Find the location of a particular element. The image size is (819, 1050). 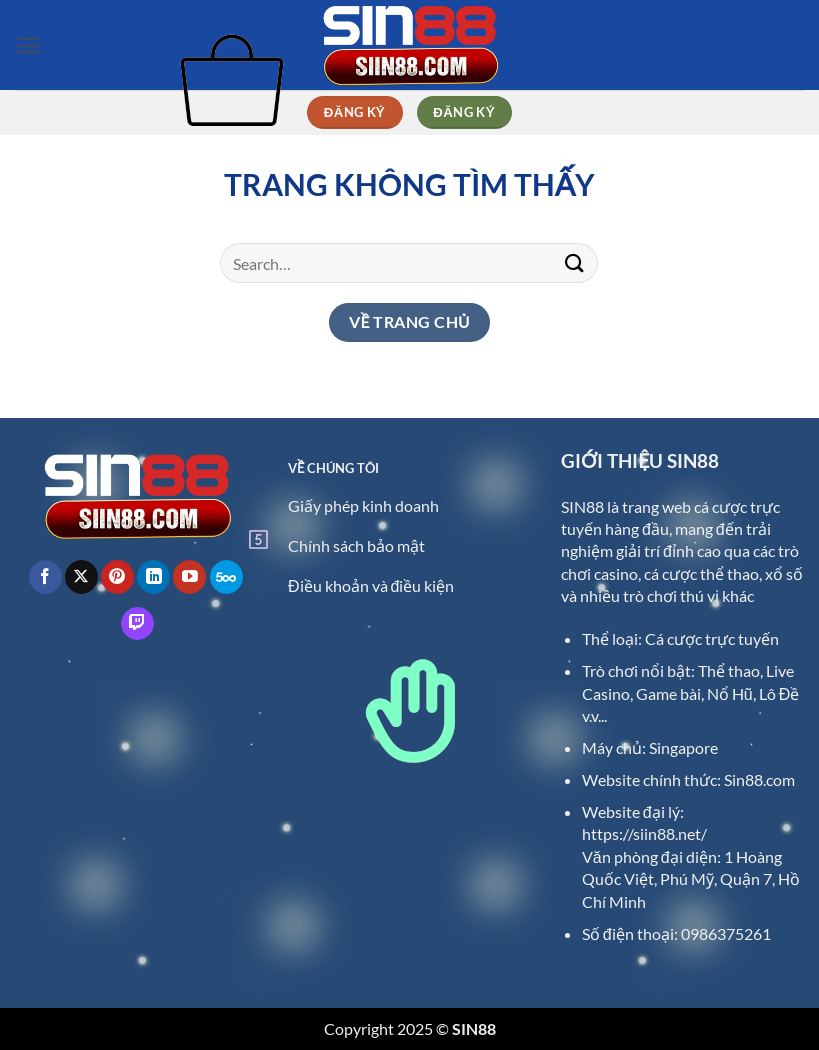

view your shopping bag is located at coordinates (232, 86).